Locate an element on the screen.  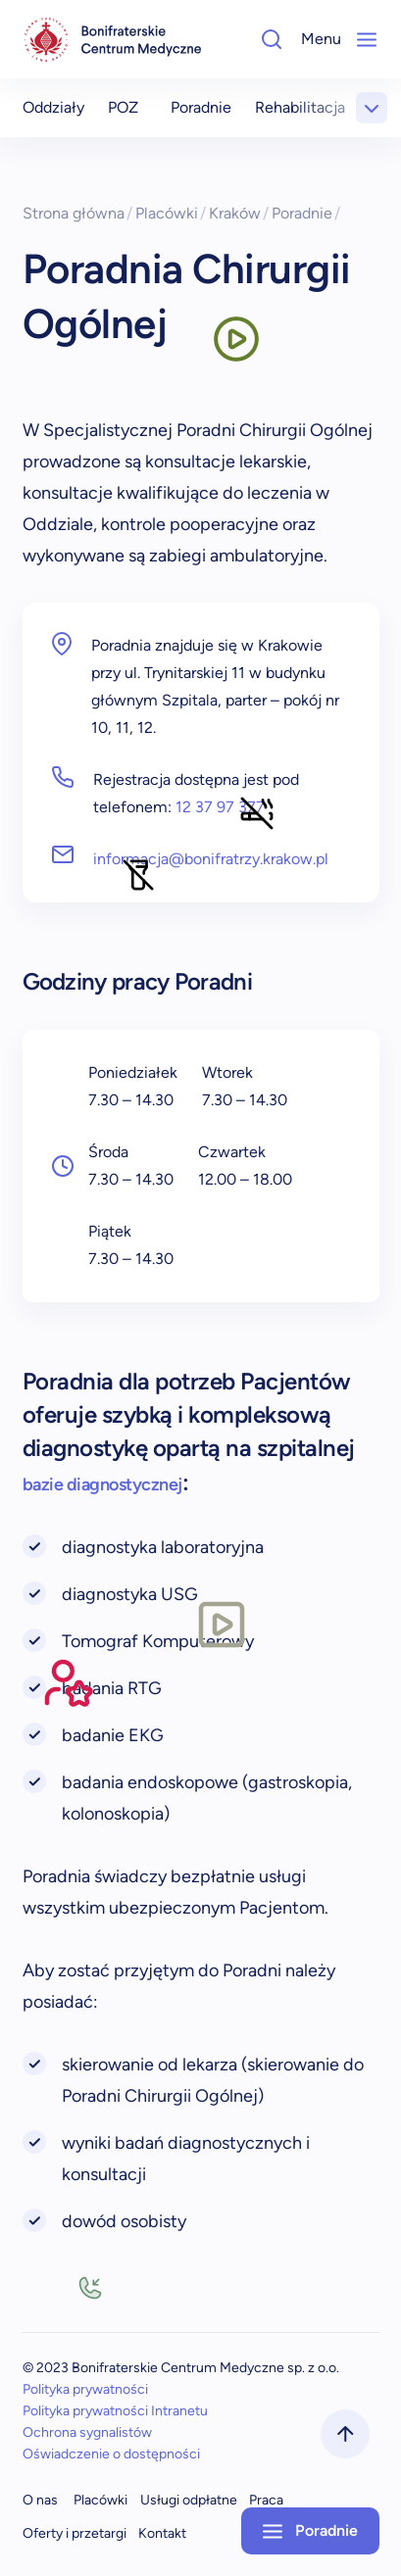
no smoking allowed in this area is located at coordinates (257, 813).